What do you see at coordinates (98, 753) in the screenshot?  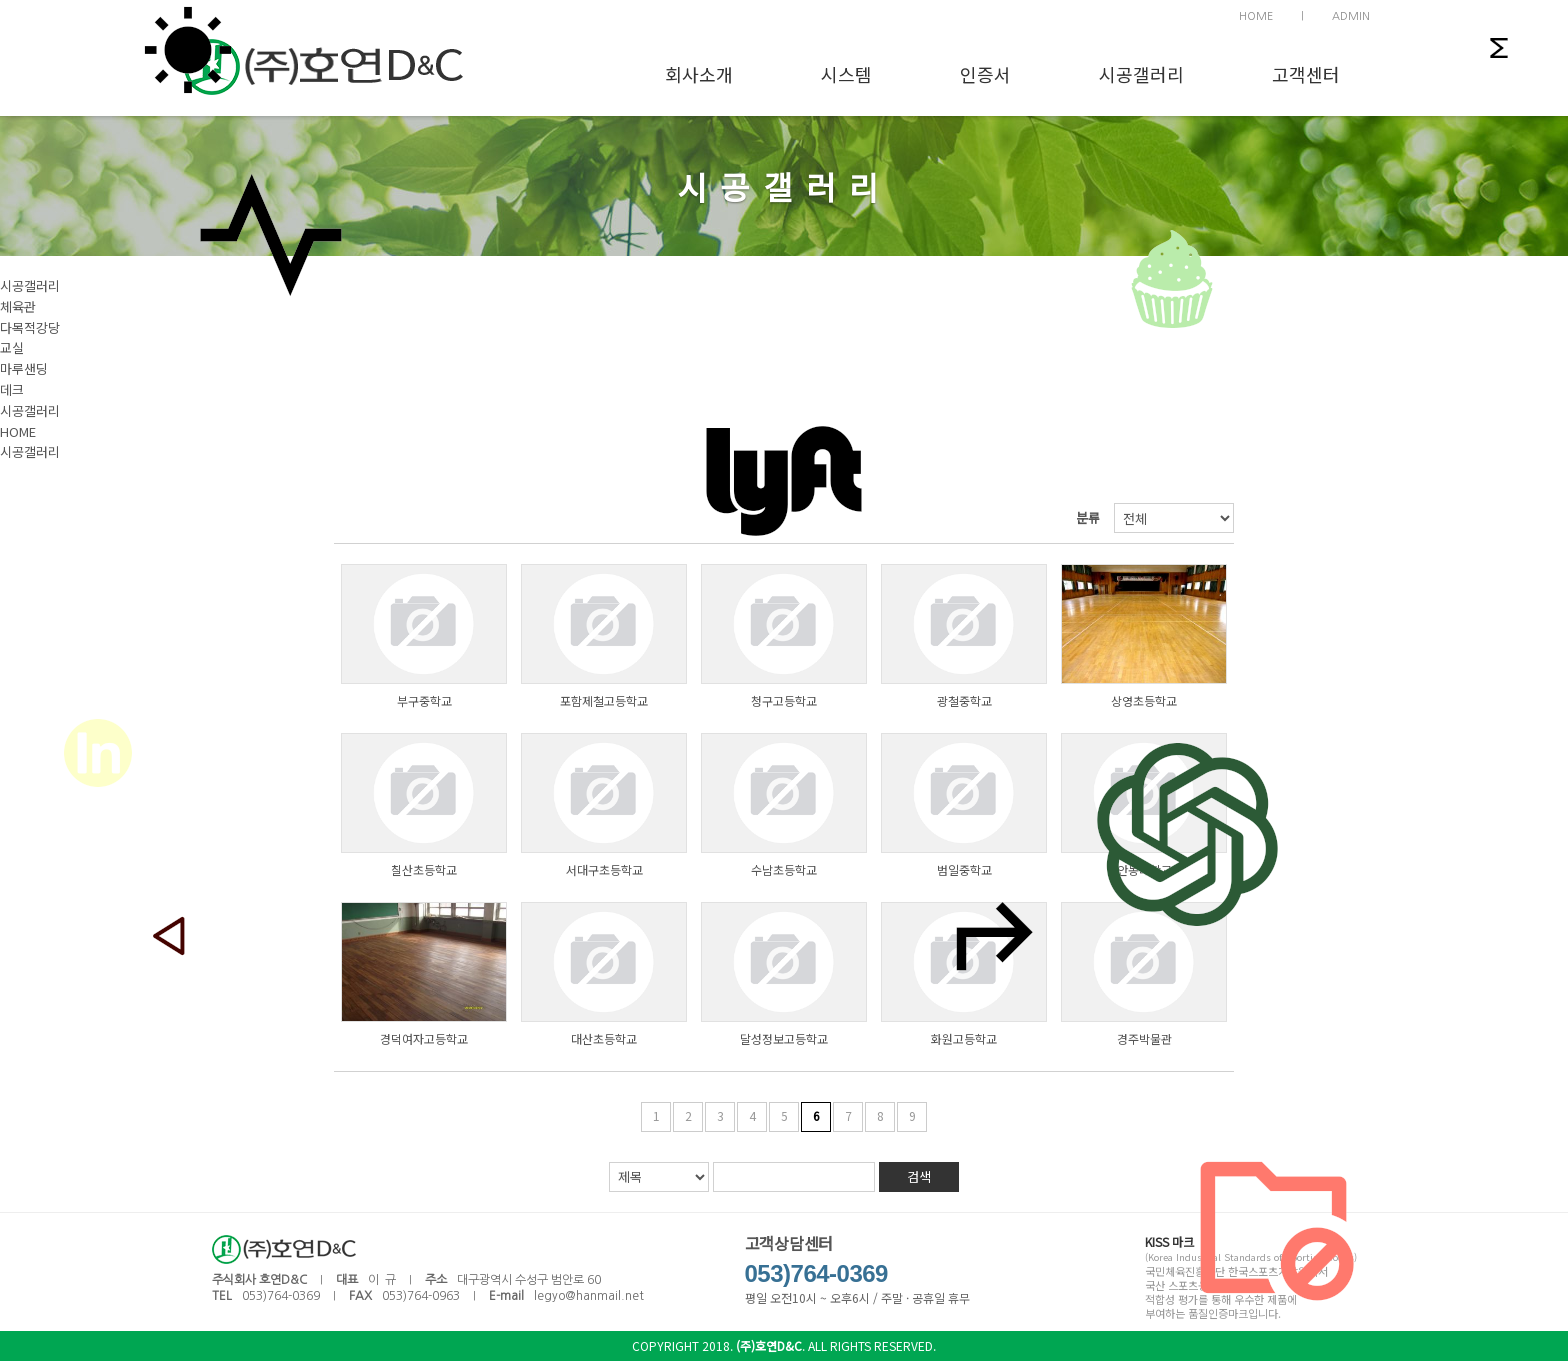 I see `LogMeIn brand logo` at bounding box center [98, 753].